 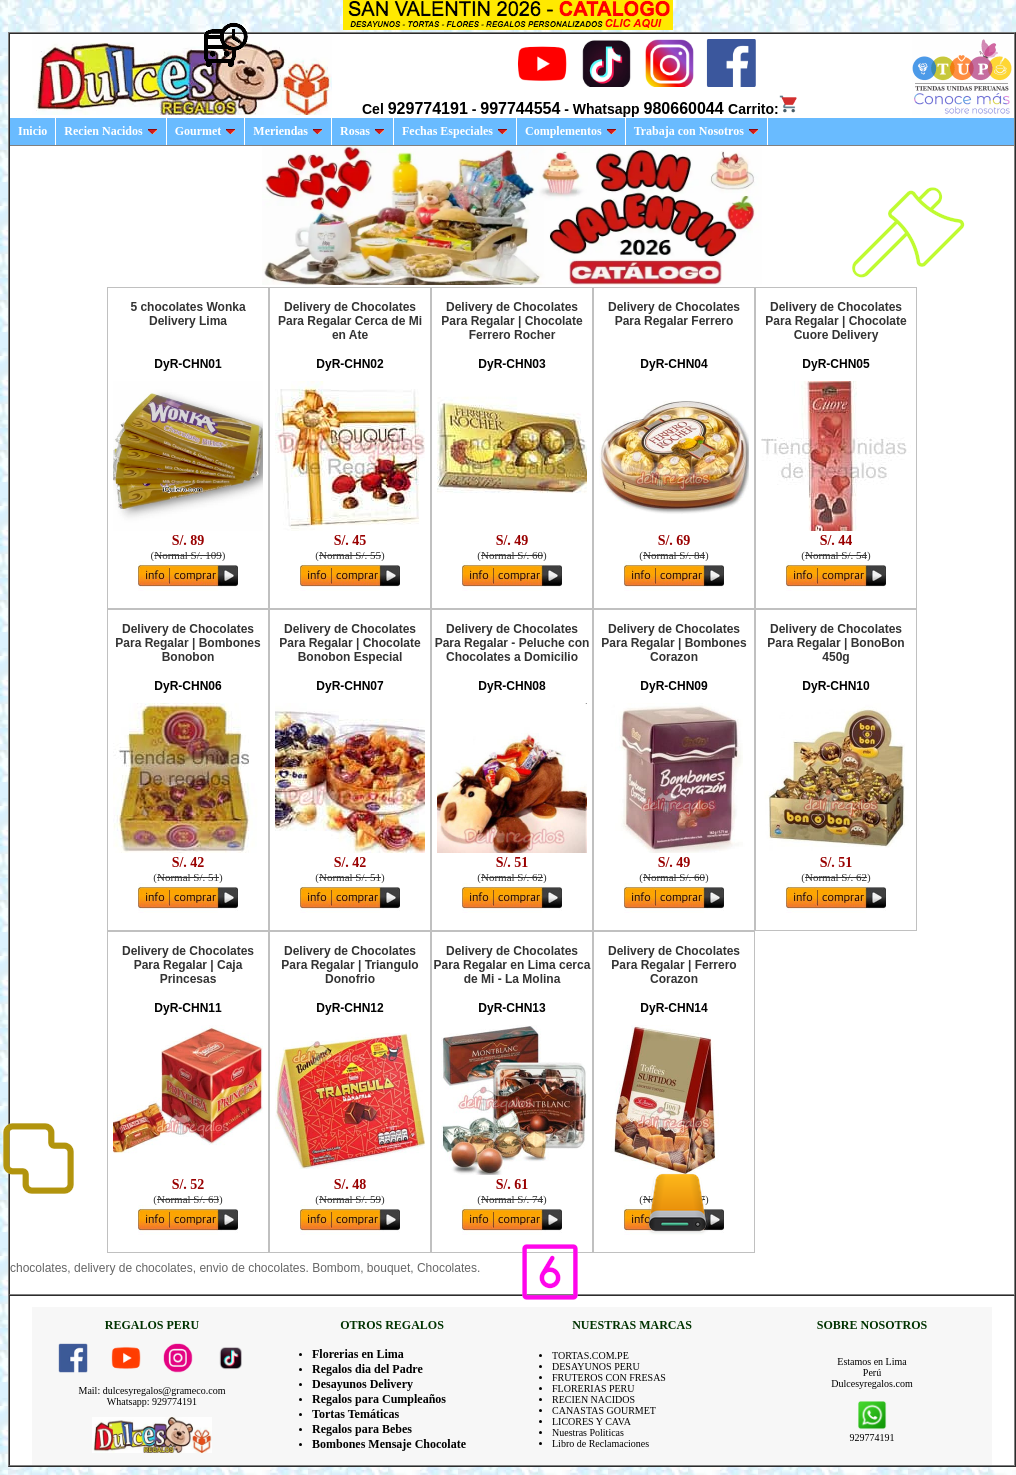 I want to click on external USB hard drive connected, so click(x=677, y=1202).